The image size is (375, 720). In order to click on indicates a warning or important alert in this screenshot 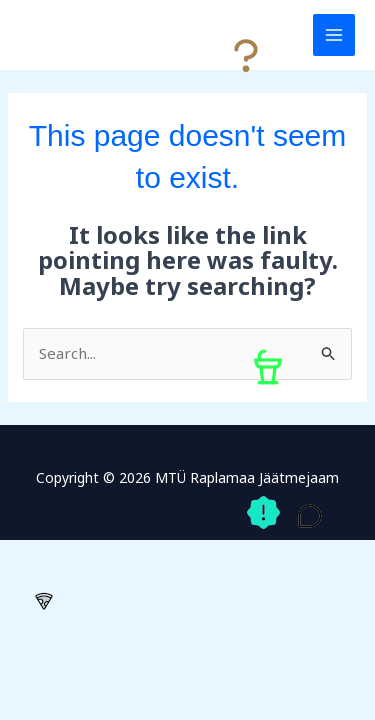, I will do `click(263, 512)`.